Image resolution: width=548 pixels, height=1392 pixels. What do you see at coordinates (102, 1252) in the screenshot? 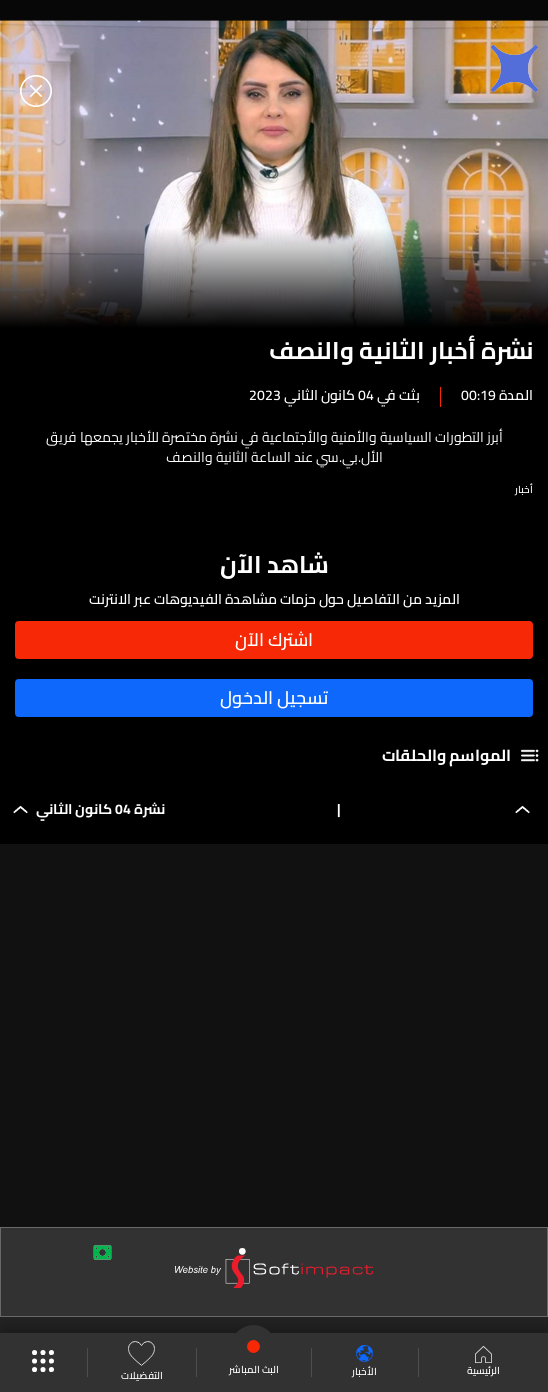
I see `view cash or currency balance` at bounding box center [102, 1252].